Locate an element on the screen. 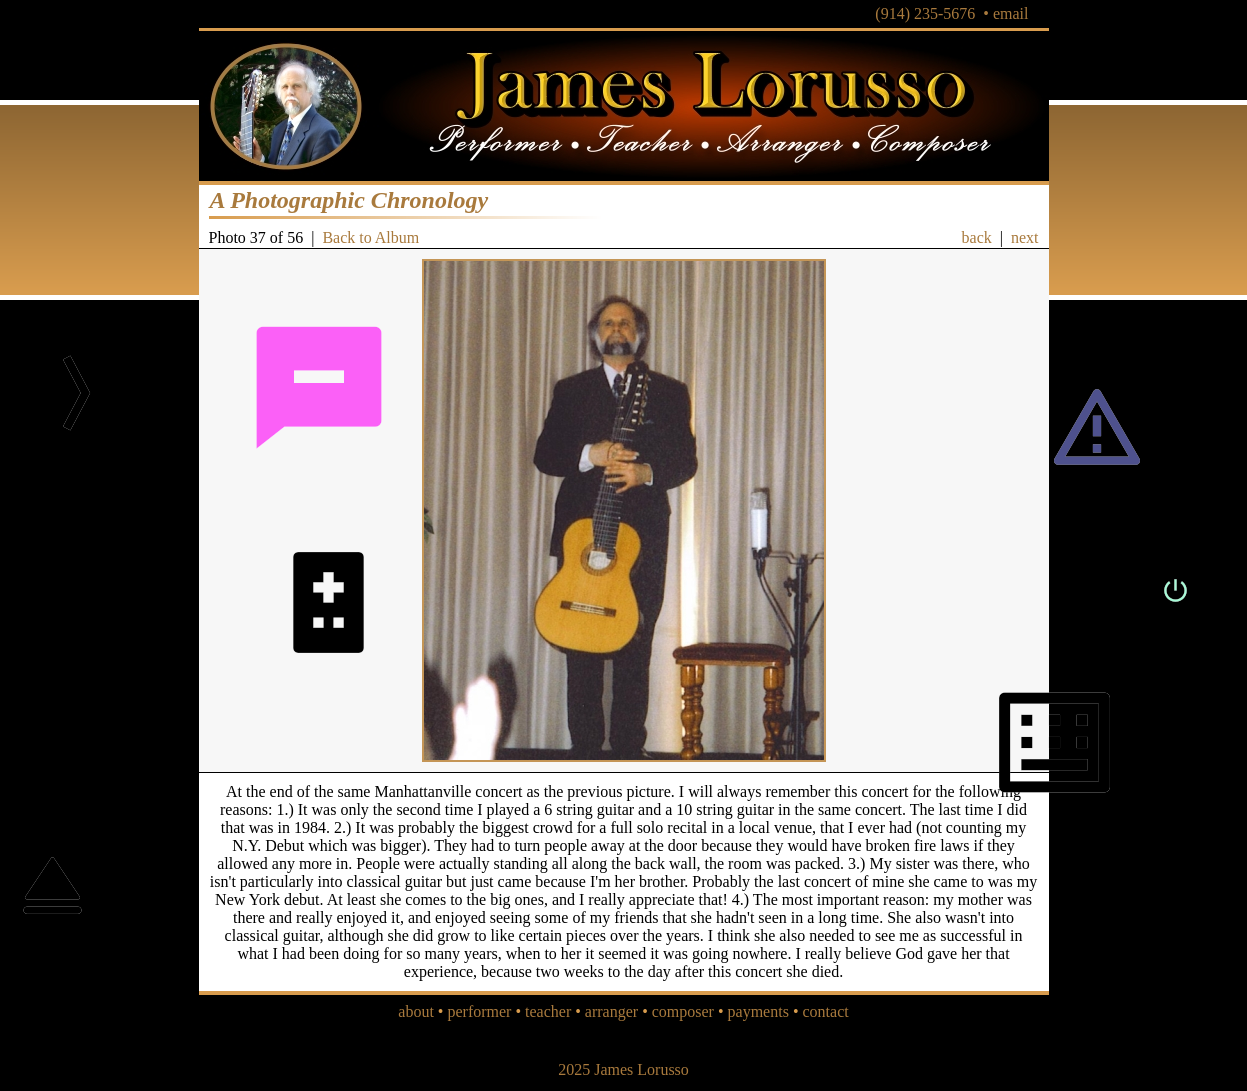 This screenshot has height=1091, width=1247. indicates a warning or alert status is located at coordinates (1097, 428).